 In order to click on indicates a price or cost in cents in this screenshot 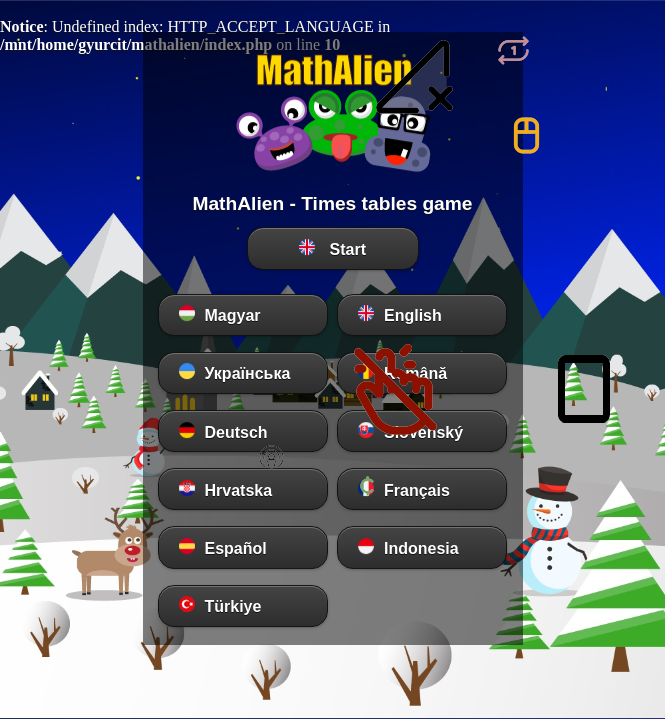, I will do `click(367, 486)`.